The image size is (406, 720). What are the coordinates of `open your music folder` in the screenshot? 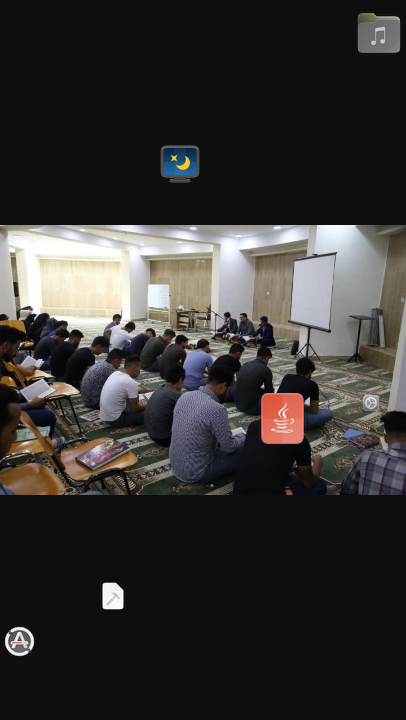 It's located at (379, 33).